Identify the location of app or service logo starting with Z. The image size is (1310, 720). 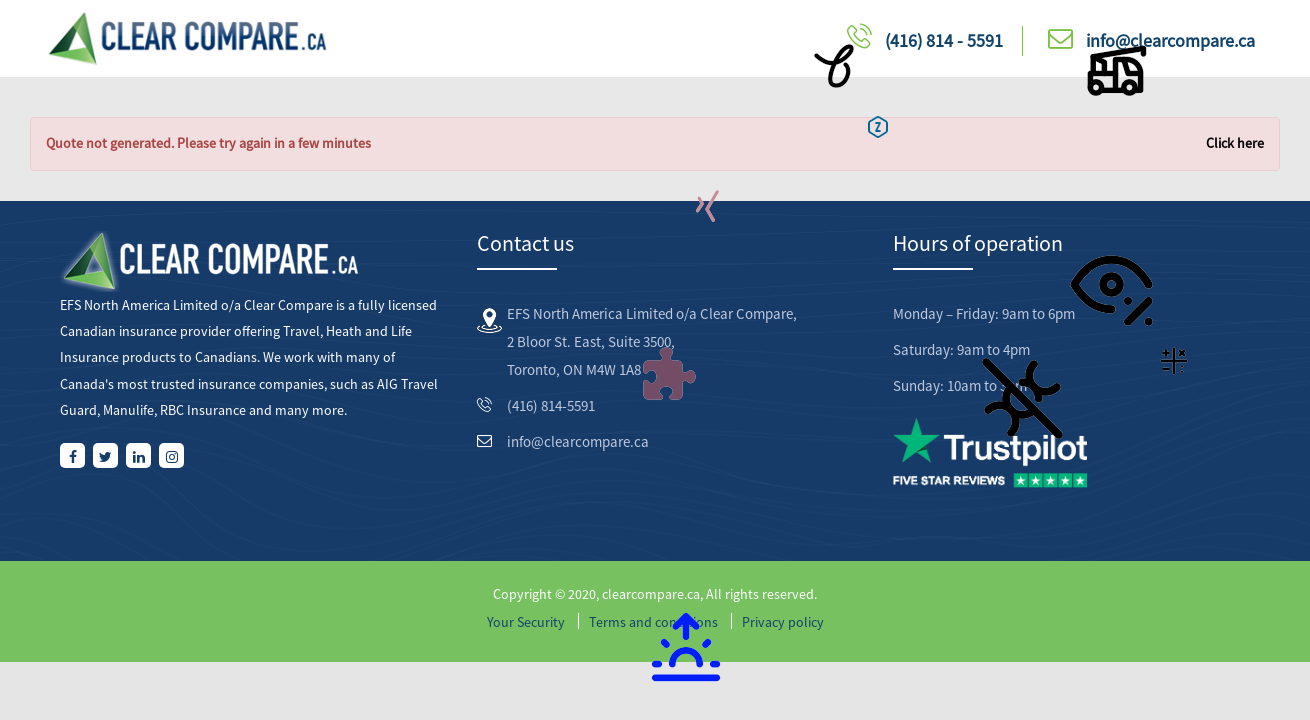
(878, 127).